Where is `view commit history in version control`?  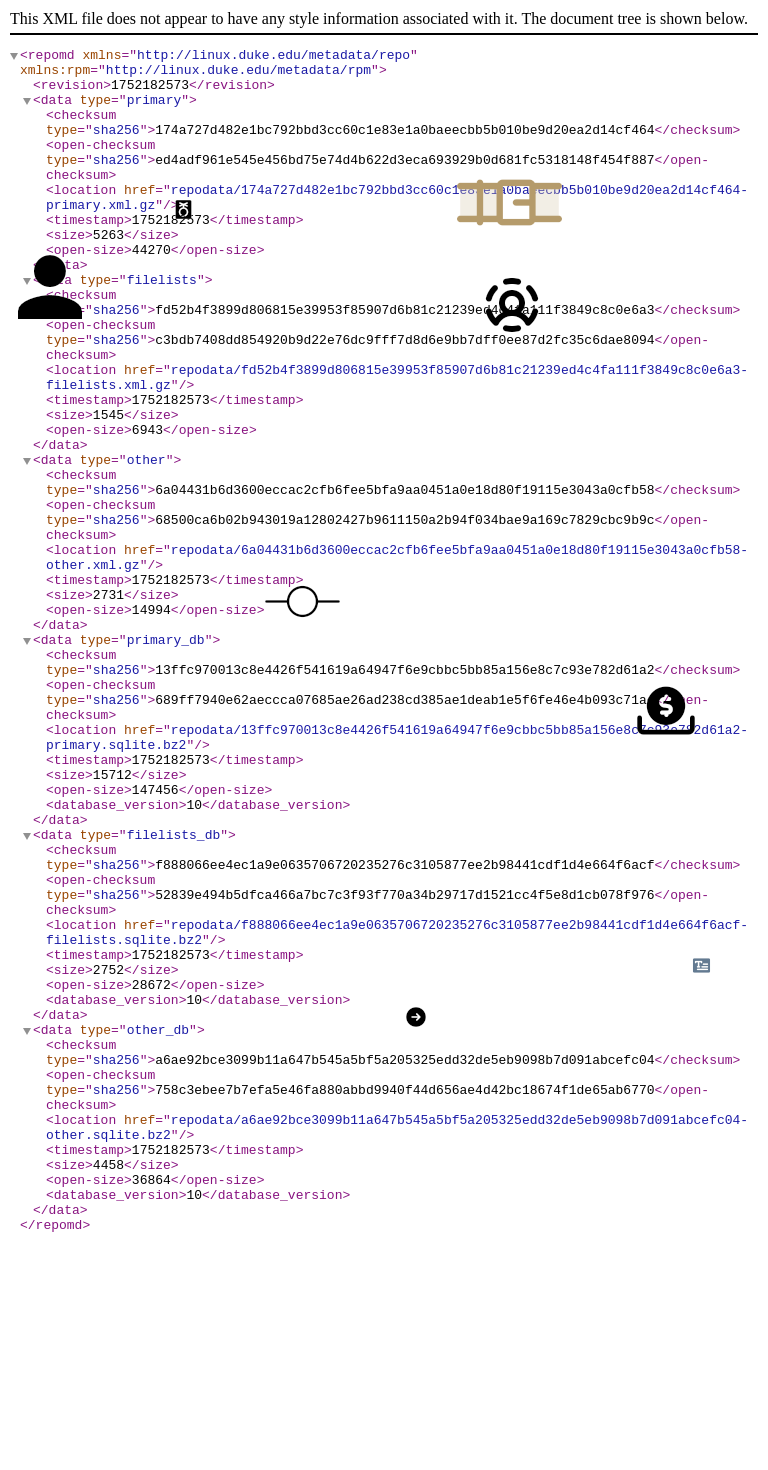 view commit history in version control is located at coordinates (302, 601).